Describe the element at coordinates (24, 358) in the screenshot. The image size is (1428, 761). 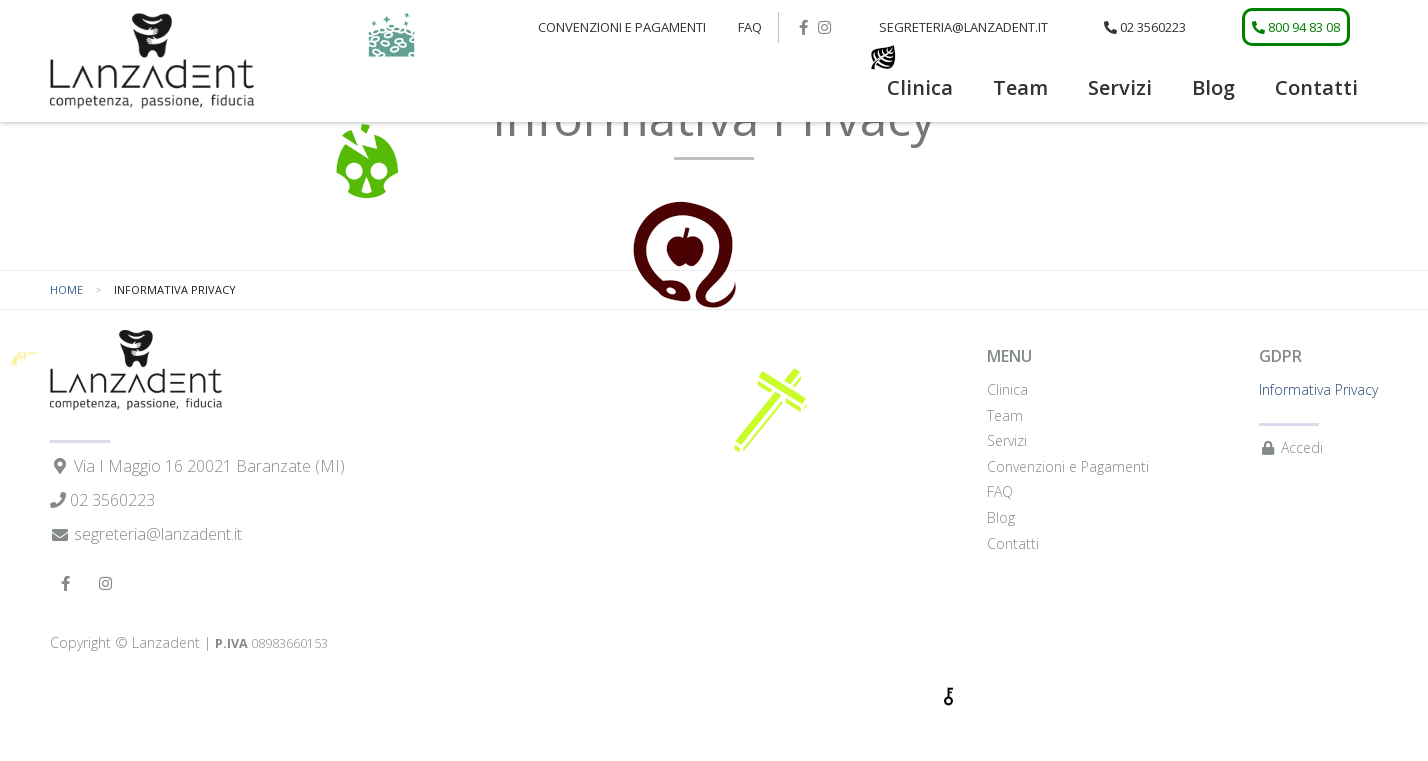
I see `select revolver weapon in game inventory` at that location.